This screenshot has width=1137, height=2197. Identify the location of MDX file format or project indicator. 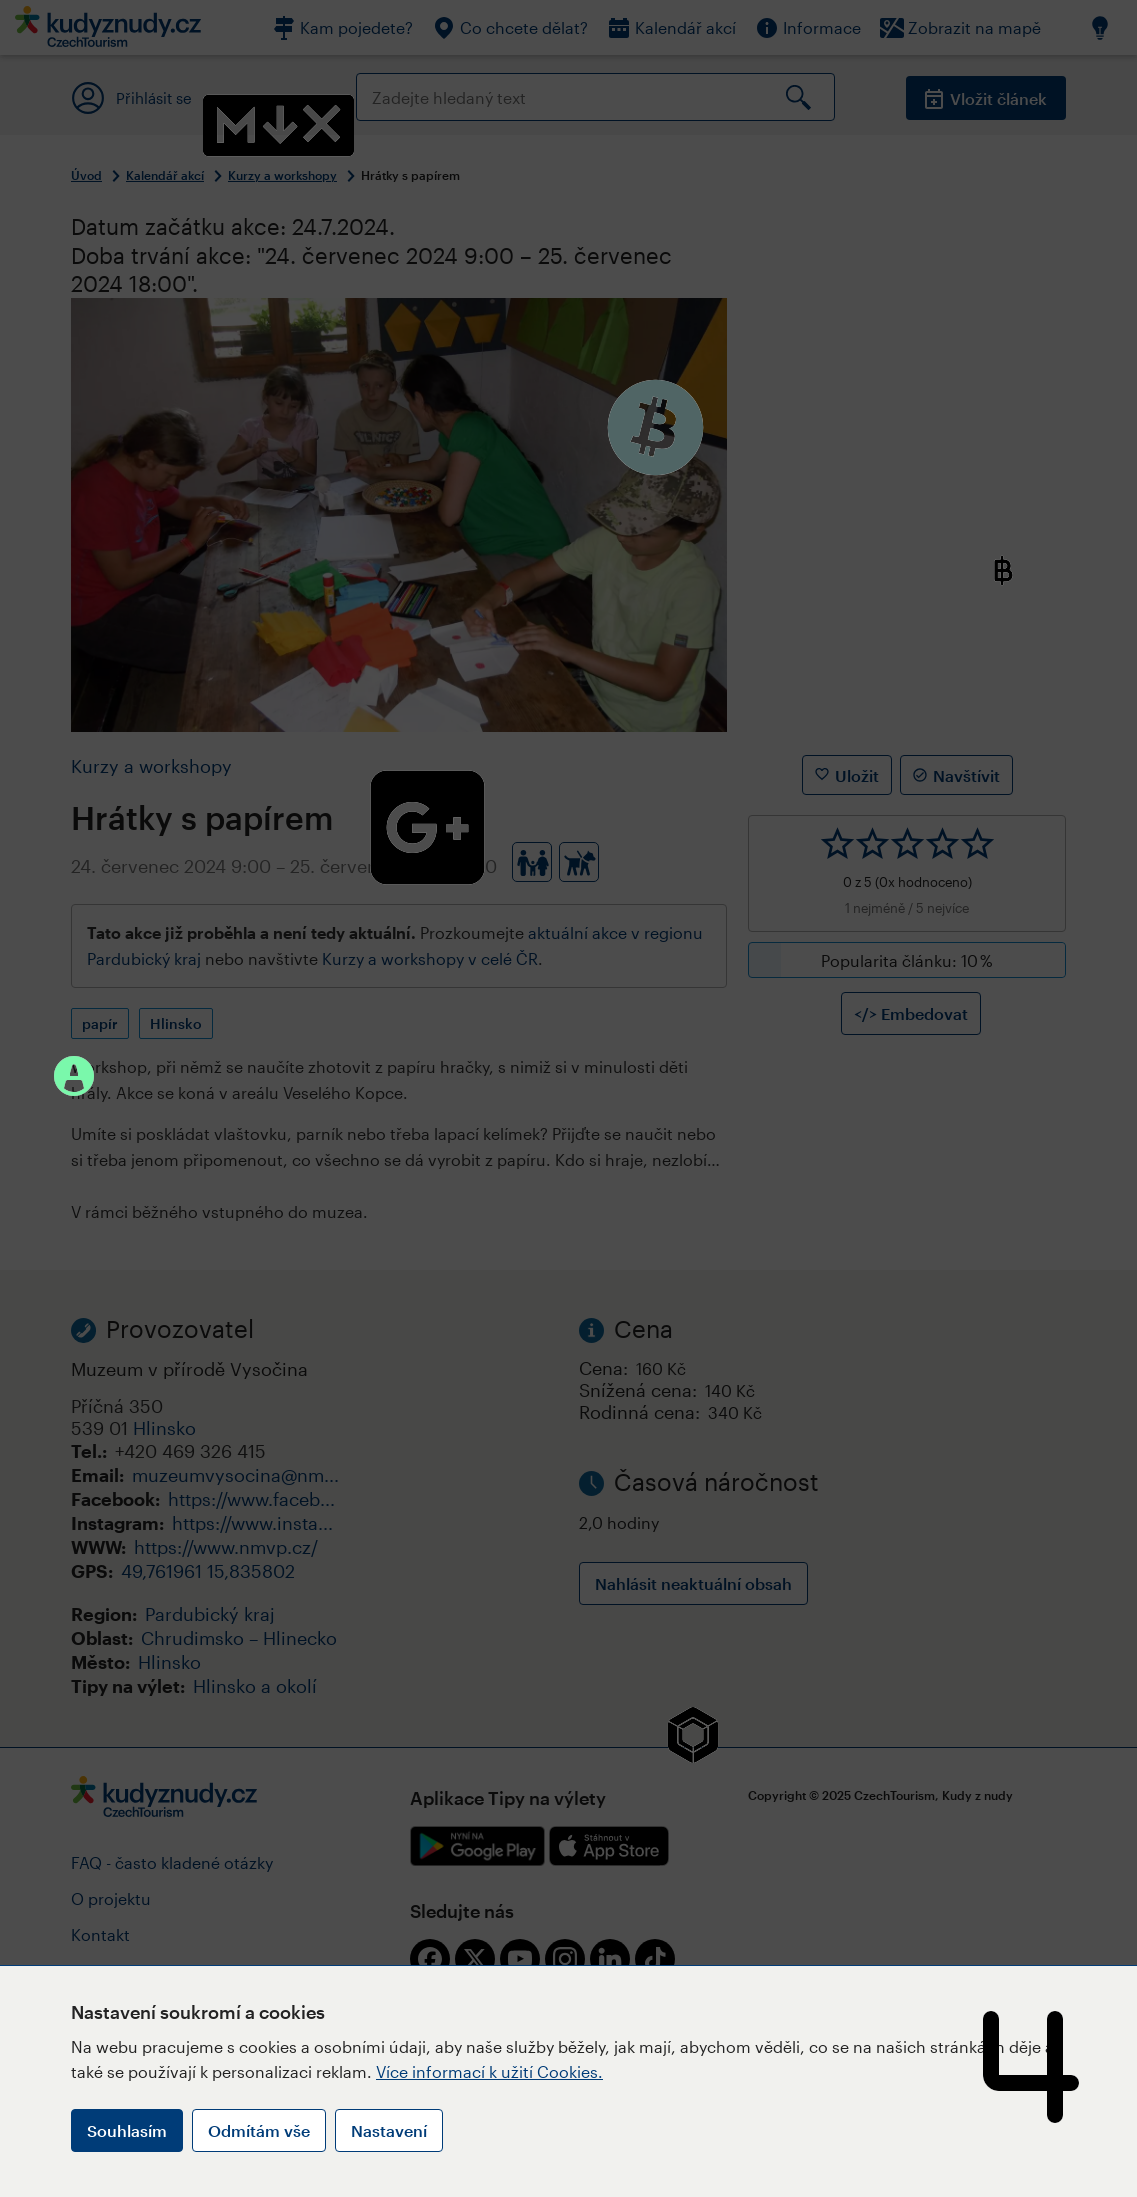
(278, 125).